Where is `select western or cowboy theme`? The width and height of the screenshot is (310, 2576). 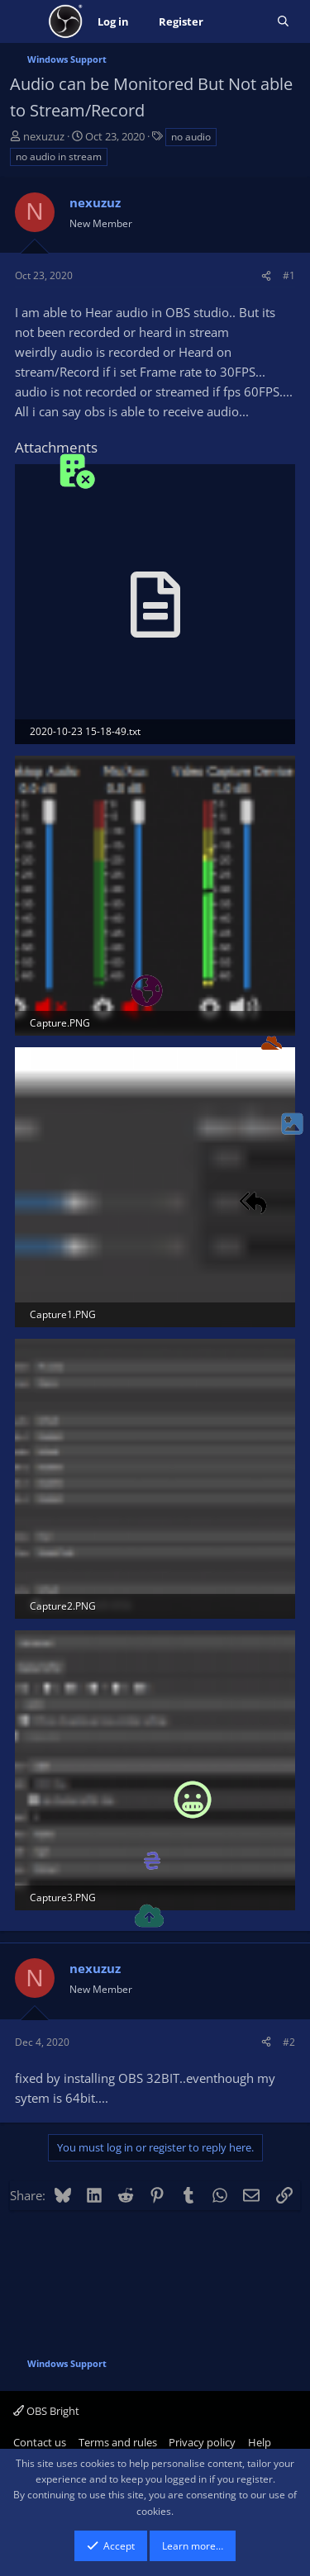
select western or cowboy theme is located at coordinates (271, 1043).